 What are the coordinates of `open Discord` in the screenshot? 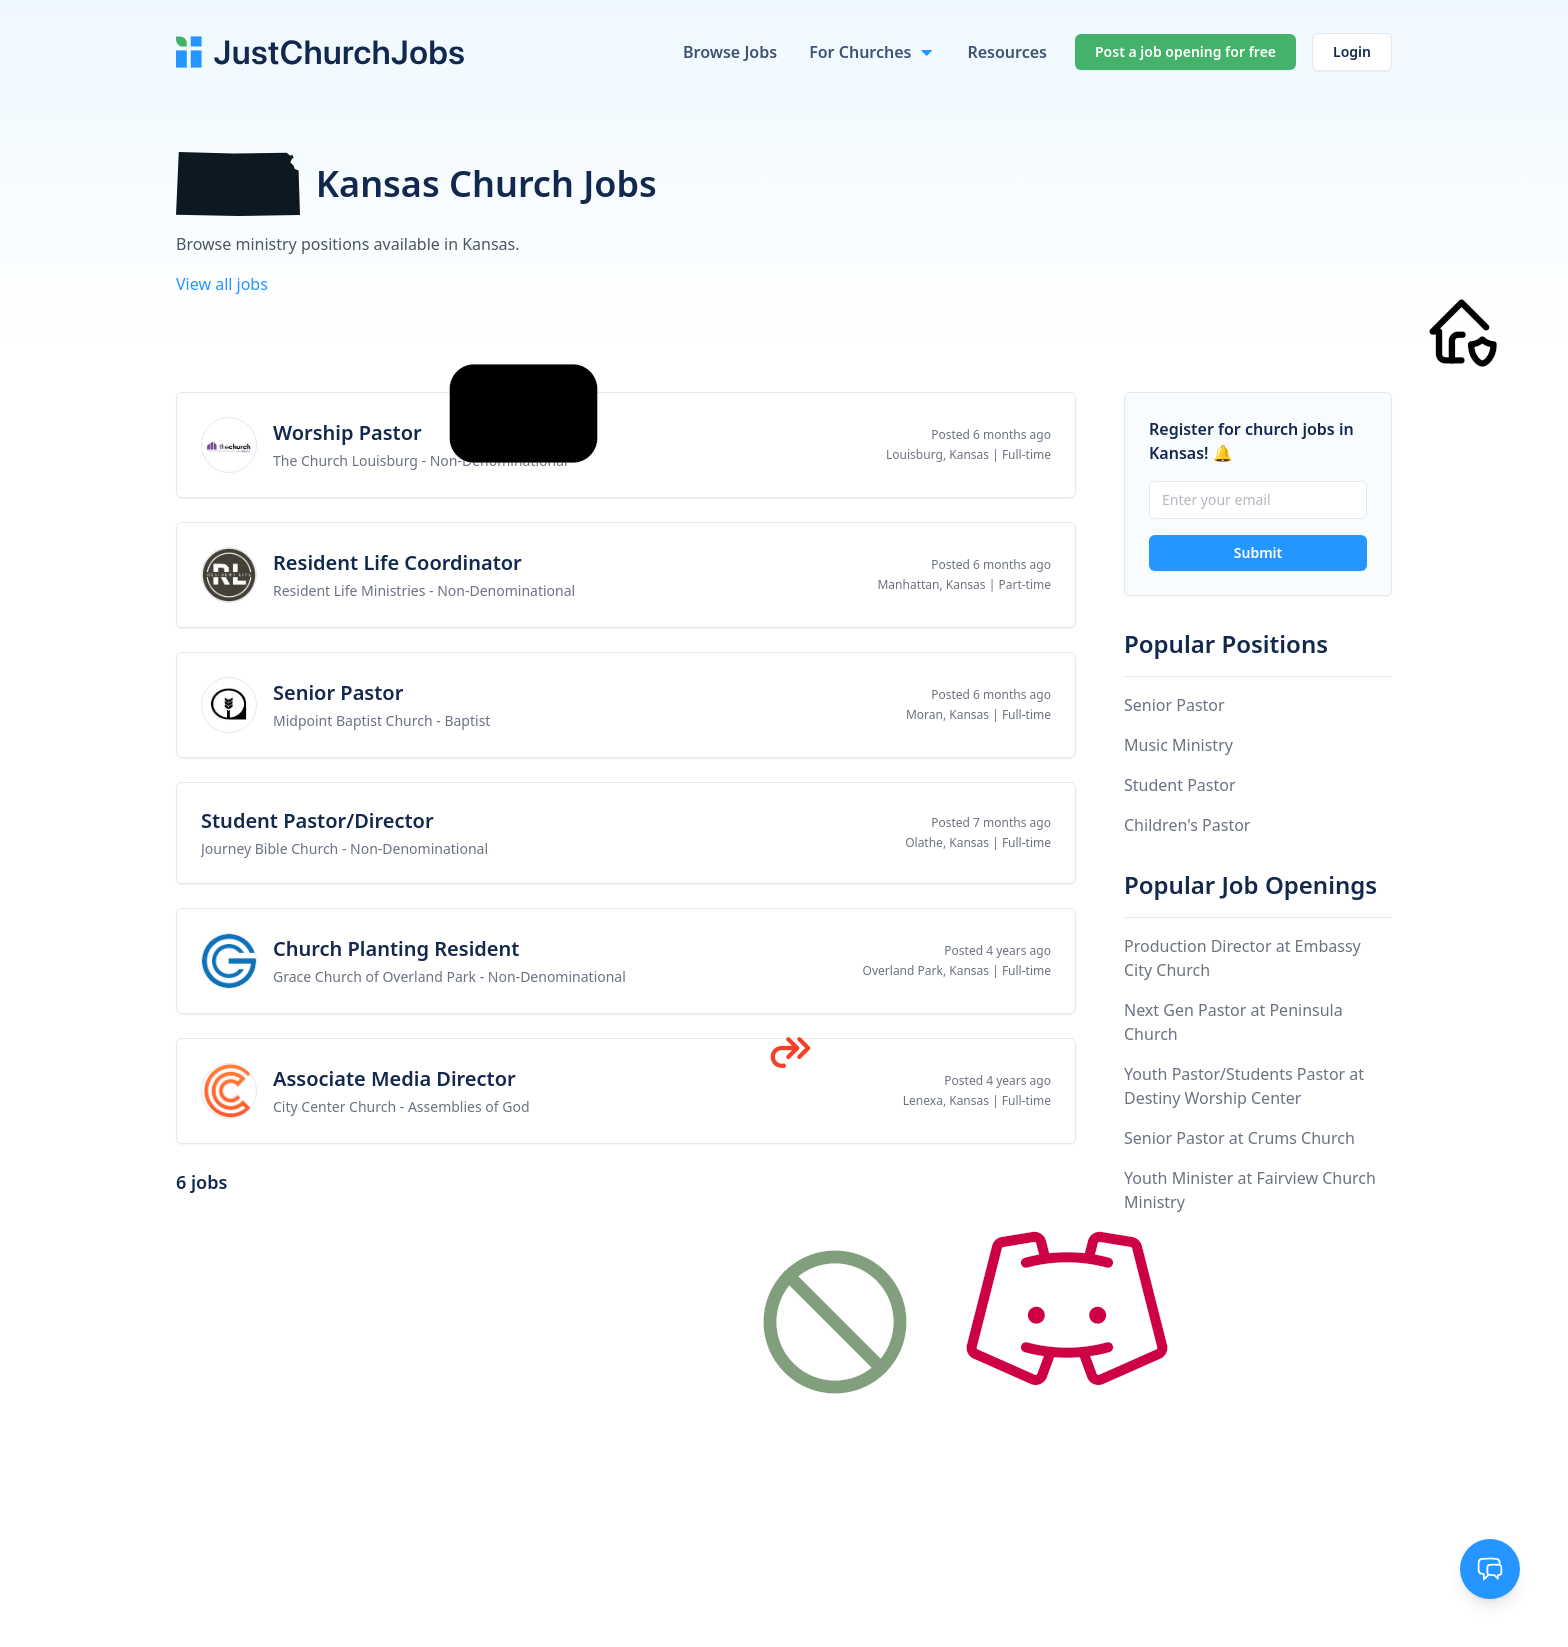 It's located at (1067, 1305).